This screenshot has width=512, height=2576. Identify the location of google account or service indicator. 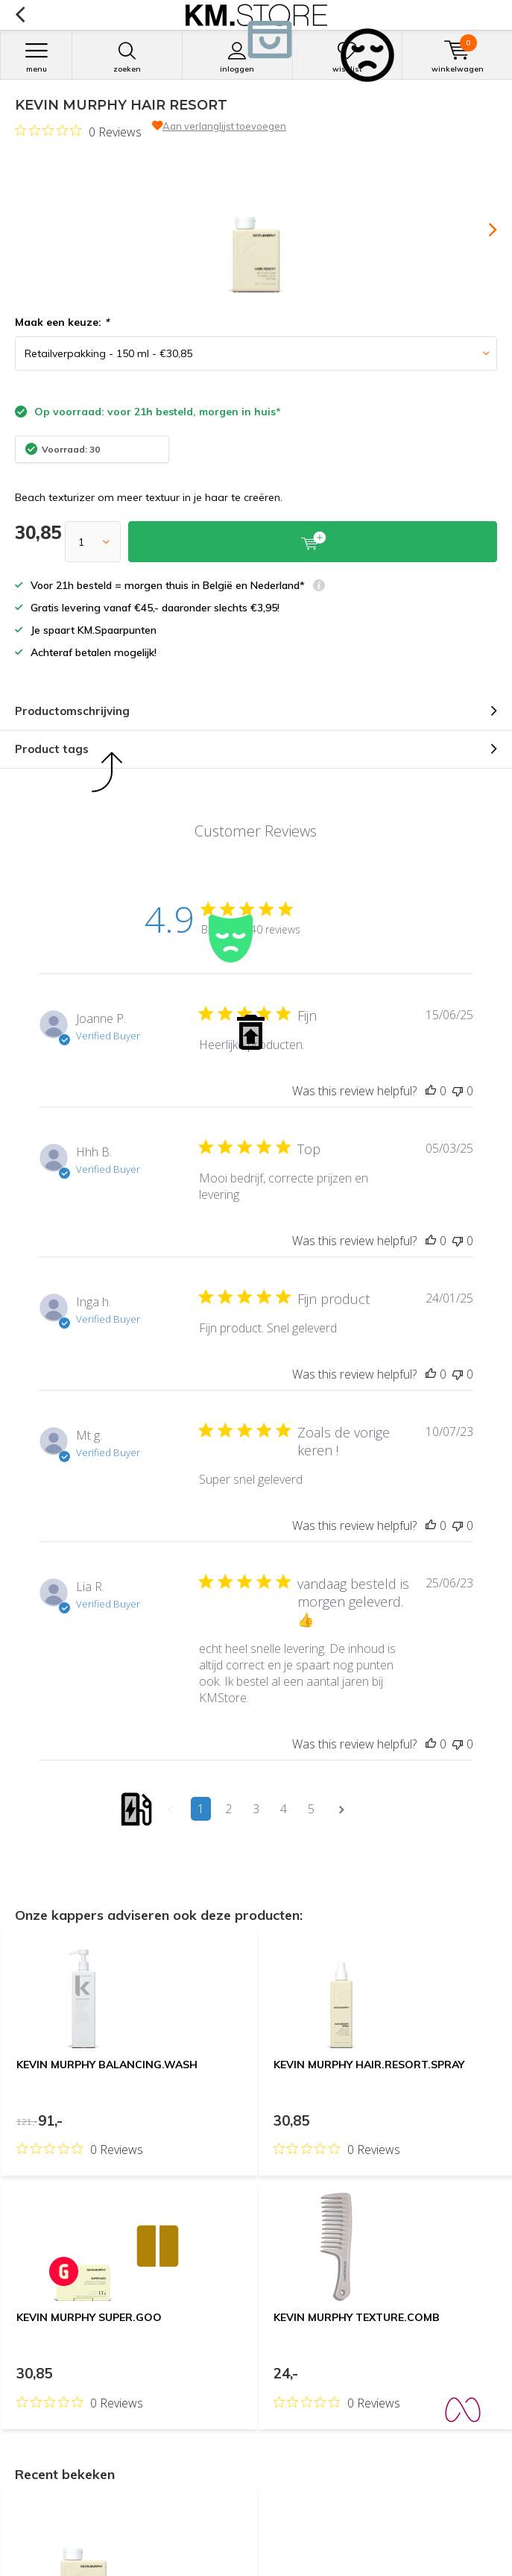
(63, 2271).